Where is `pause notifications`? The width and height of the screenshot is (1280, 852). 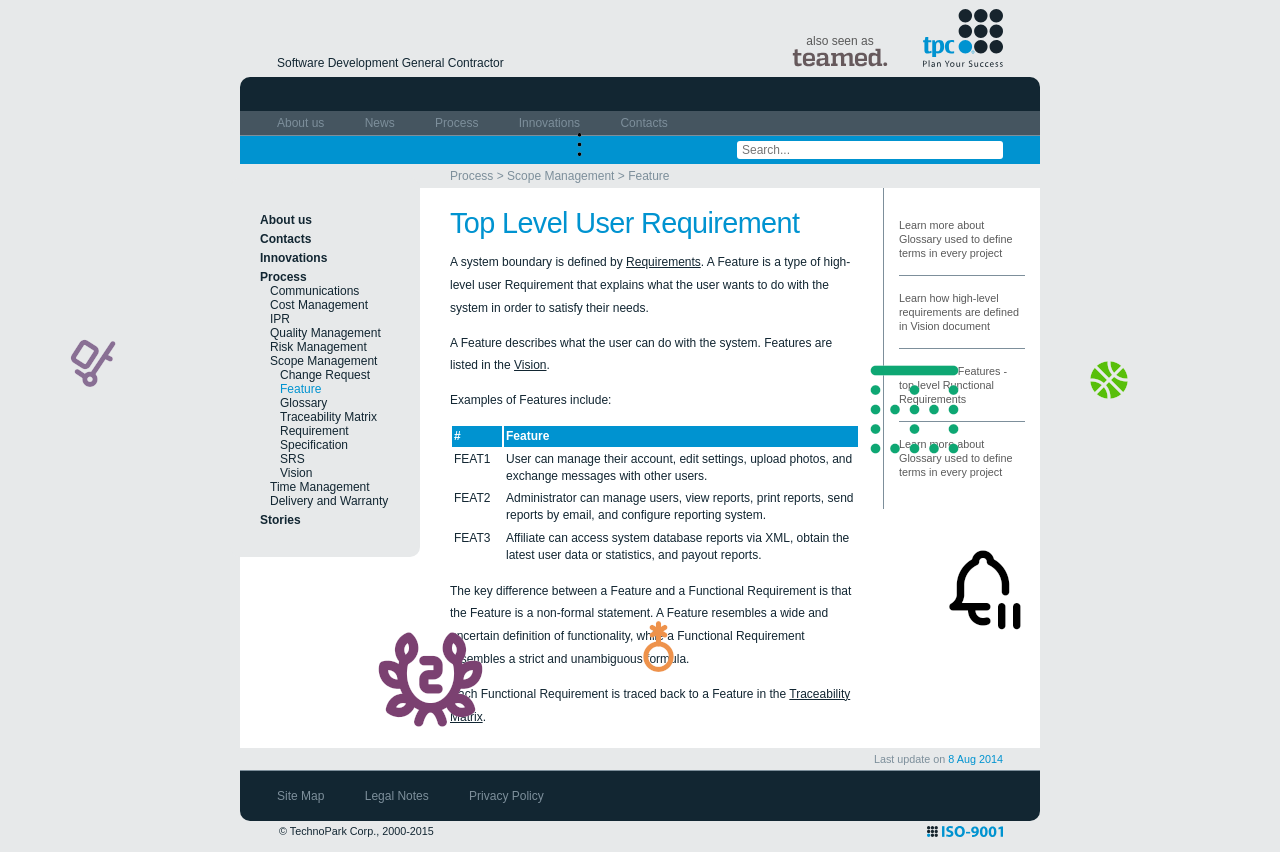
pause notifications is located at coordinates (983, 588).